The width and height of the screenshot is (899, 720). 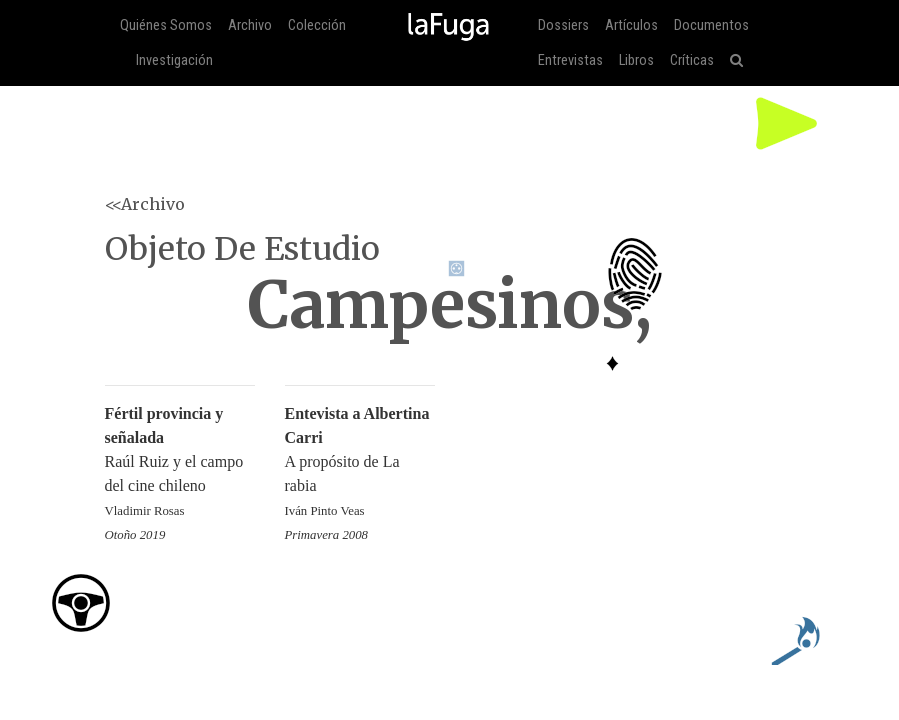 I want to click on ignite or start a fire feature, so click(x=796, y=641).